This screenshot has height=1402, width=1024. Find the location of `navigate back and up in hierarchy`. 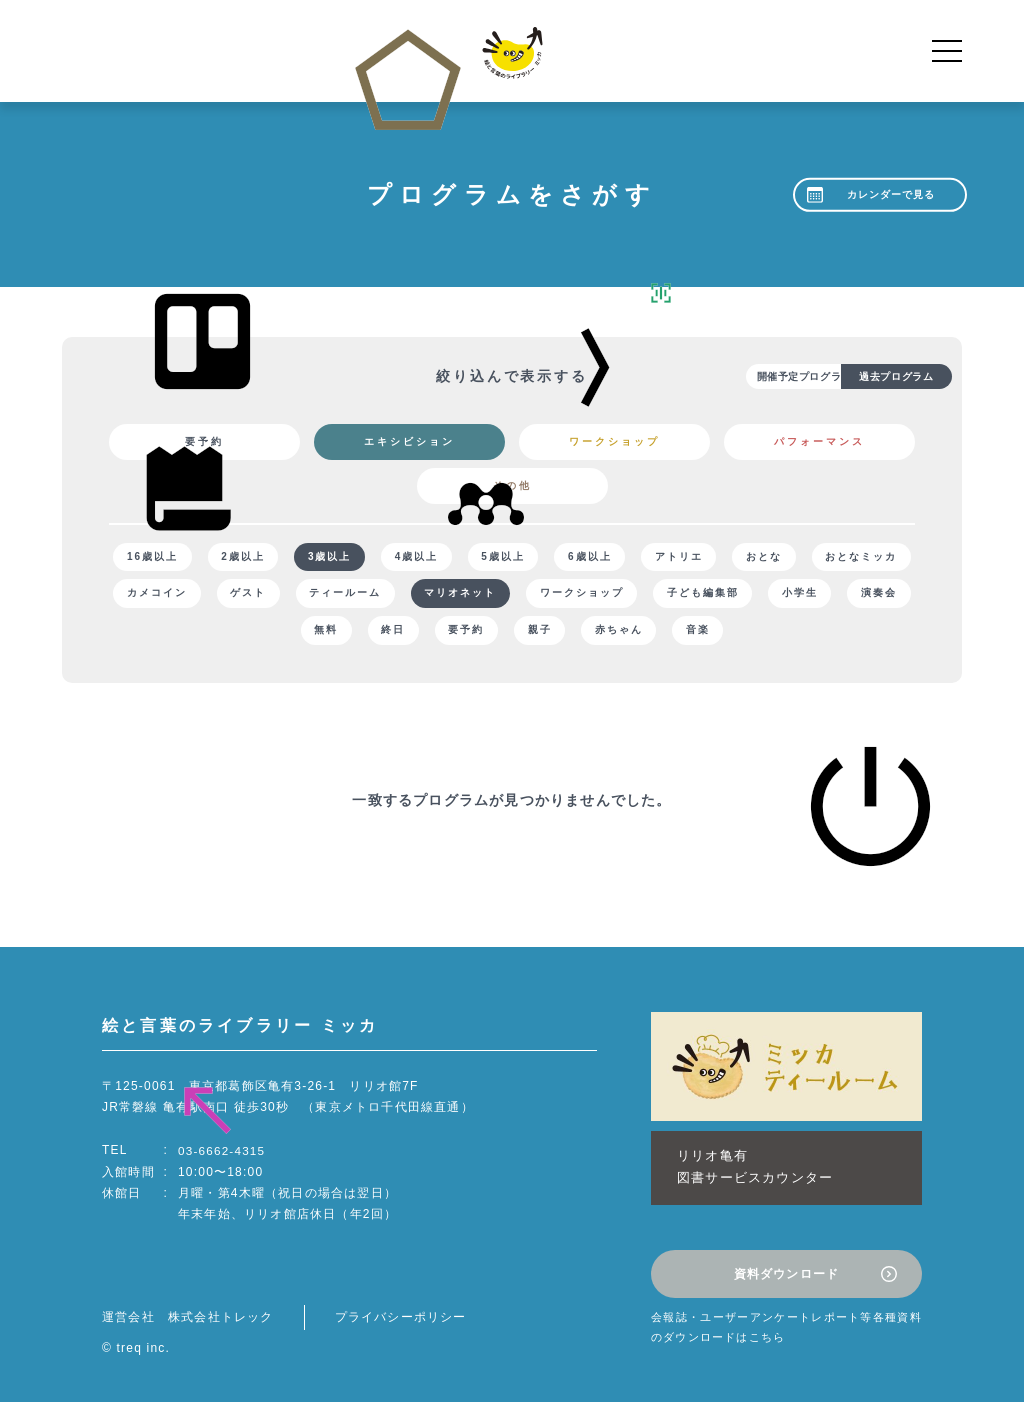

navigate back and up in hierarchy is located at coordinates (206, 1109).